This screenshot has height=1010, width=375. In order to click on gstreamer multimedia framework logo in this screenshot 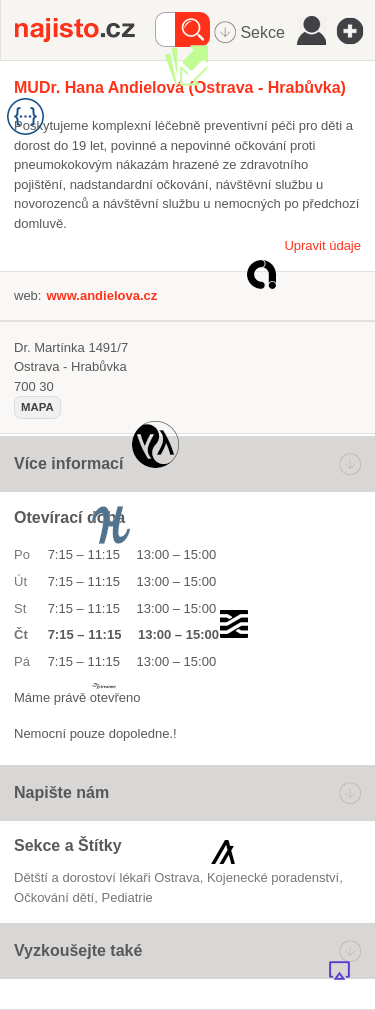, I will do `click(104, 686)`.